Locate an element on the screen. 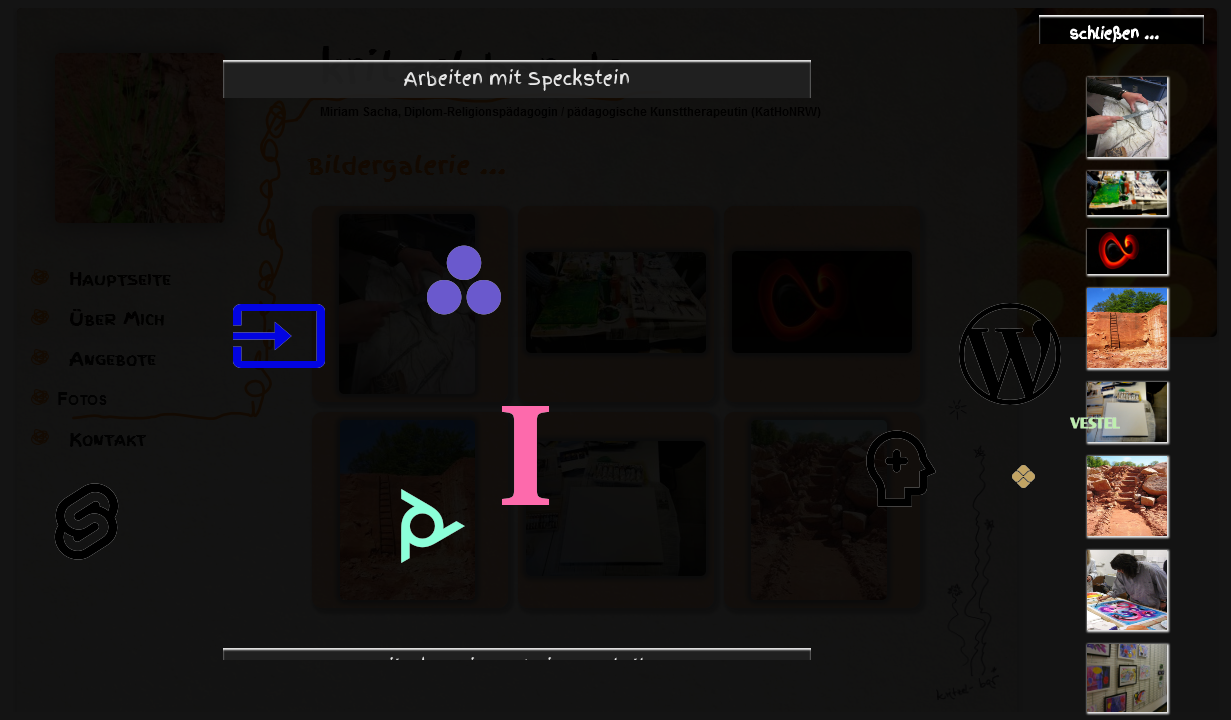  pix instant payment system logo is located at coordinates (1023, 476).